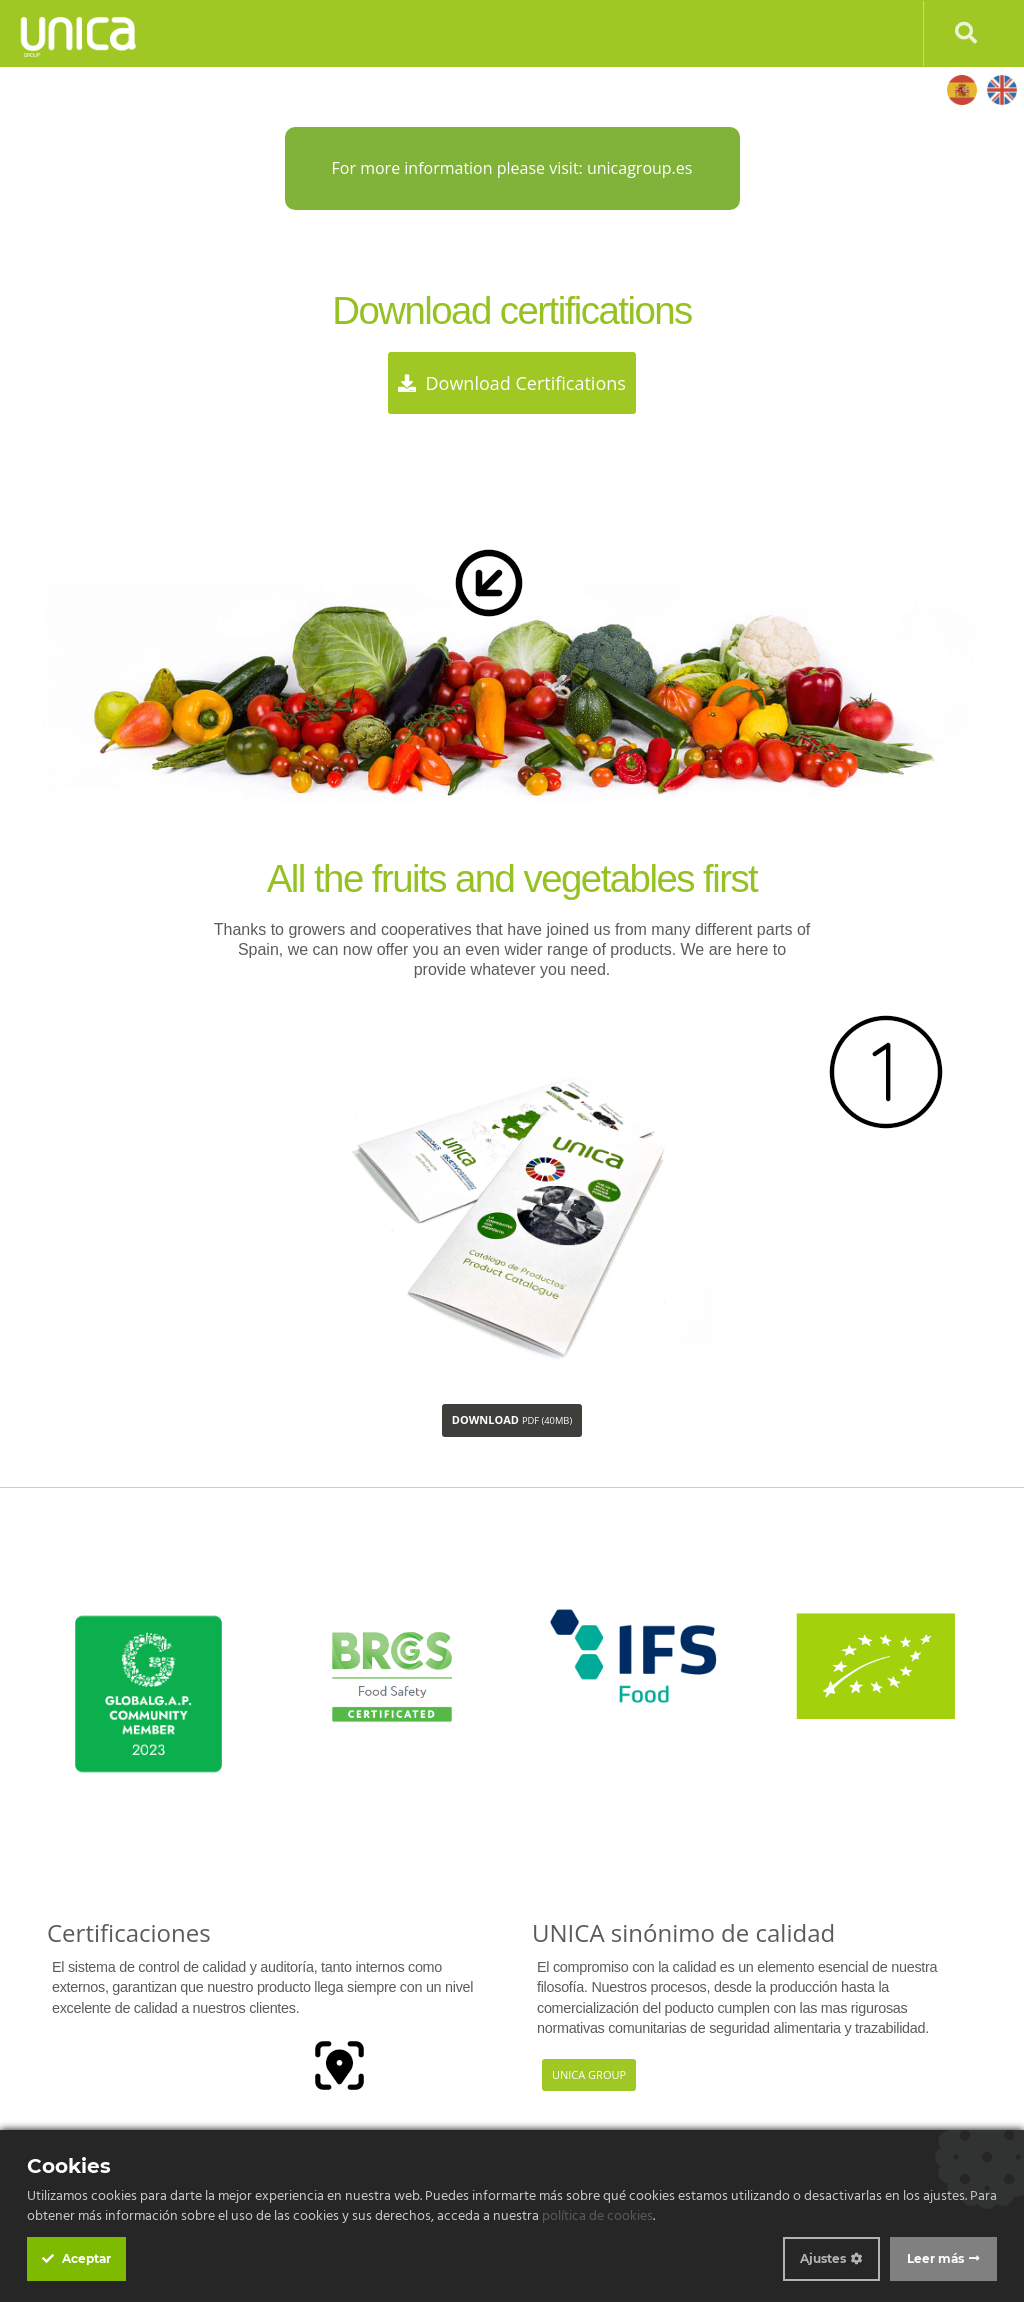 The height and width of the screenshot is (2302, 1024). I want to click on empty placeholder icon for spacing or alignment, so click(778, 833).